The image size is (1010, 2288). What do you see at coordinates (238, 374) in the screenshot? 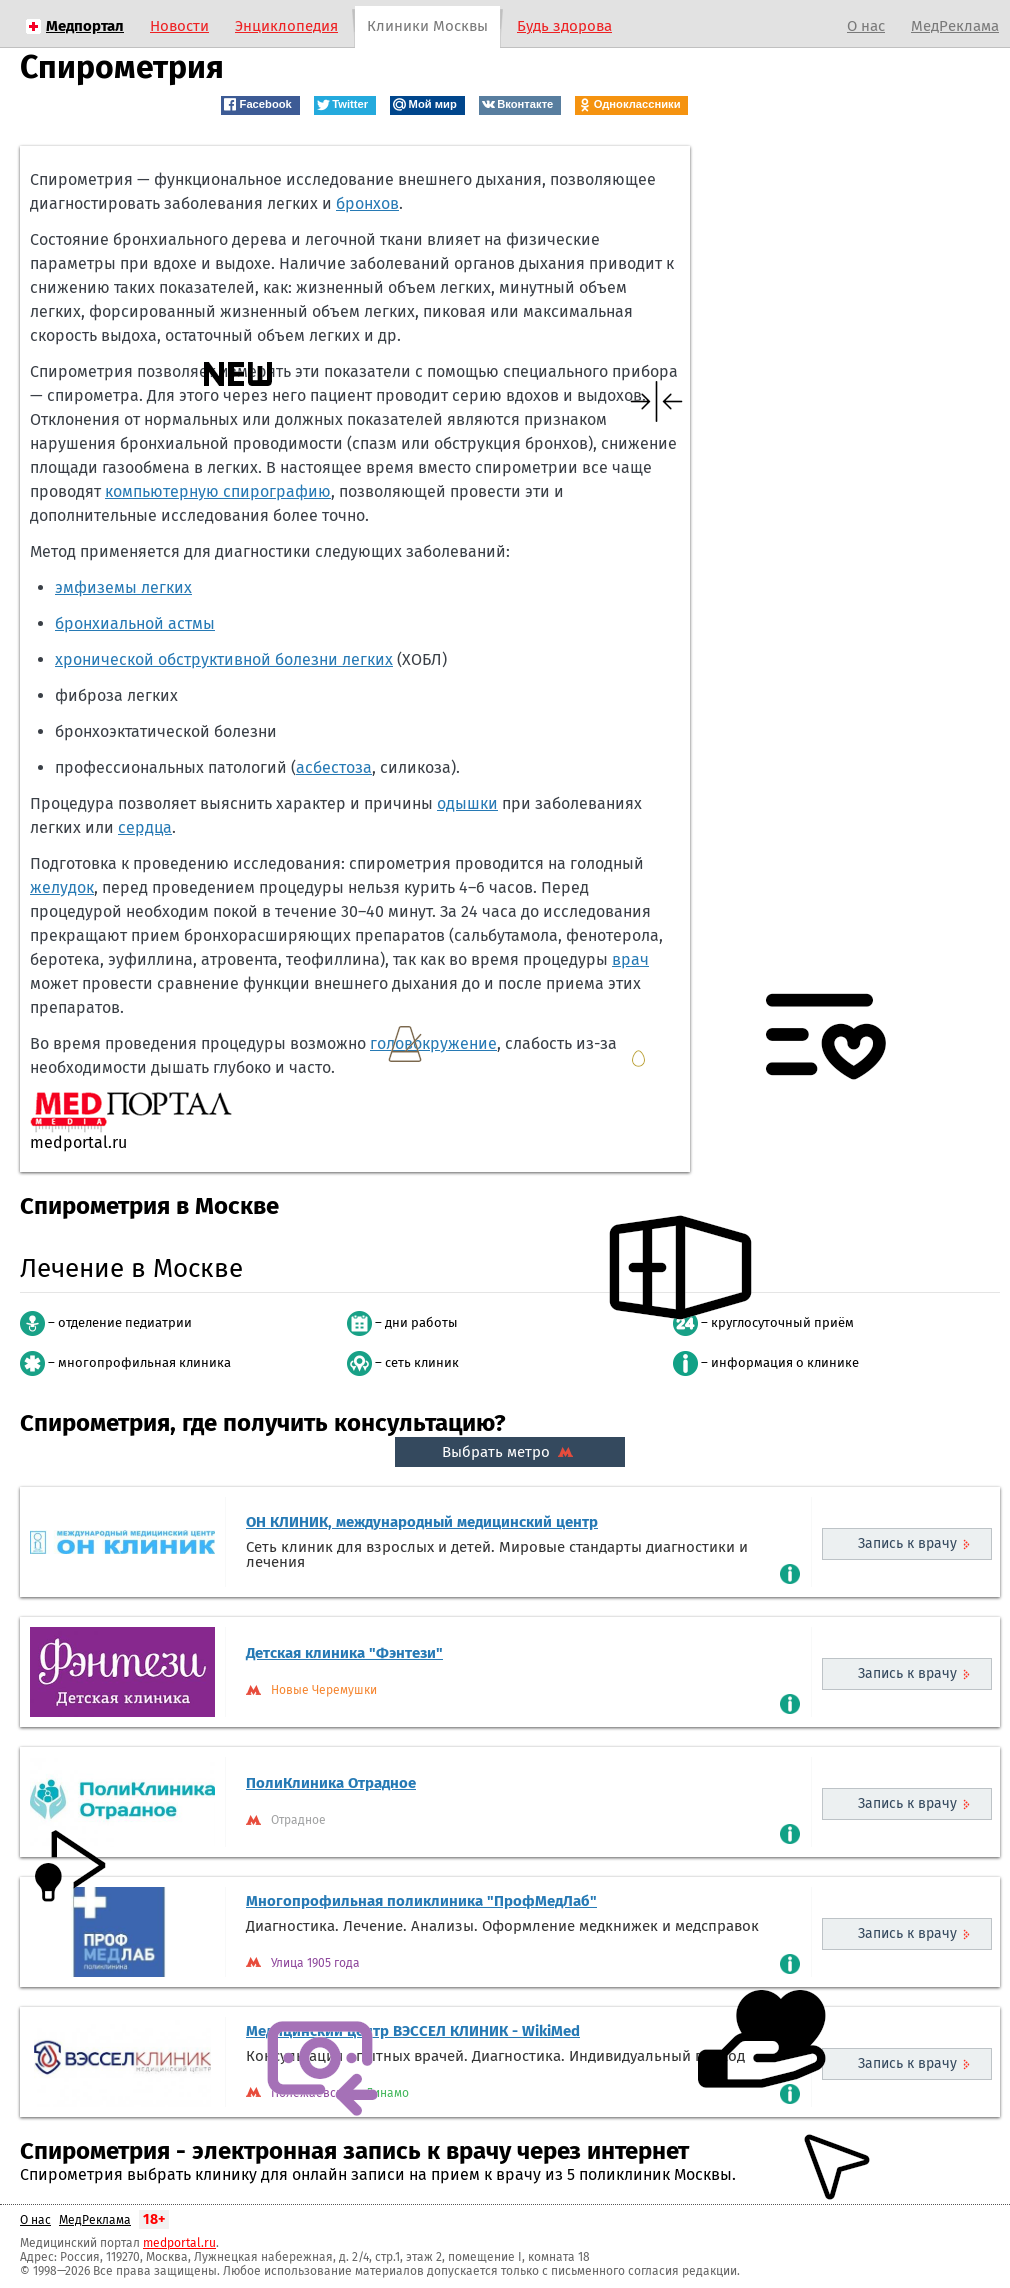
I see `indicates new content or recently added items` at bounding box center [238, 374].